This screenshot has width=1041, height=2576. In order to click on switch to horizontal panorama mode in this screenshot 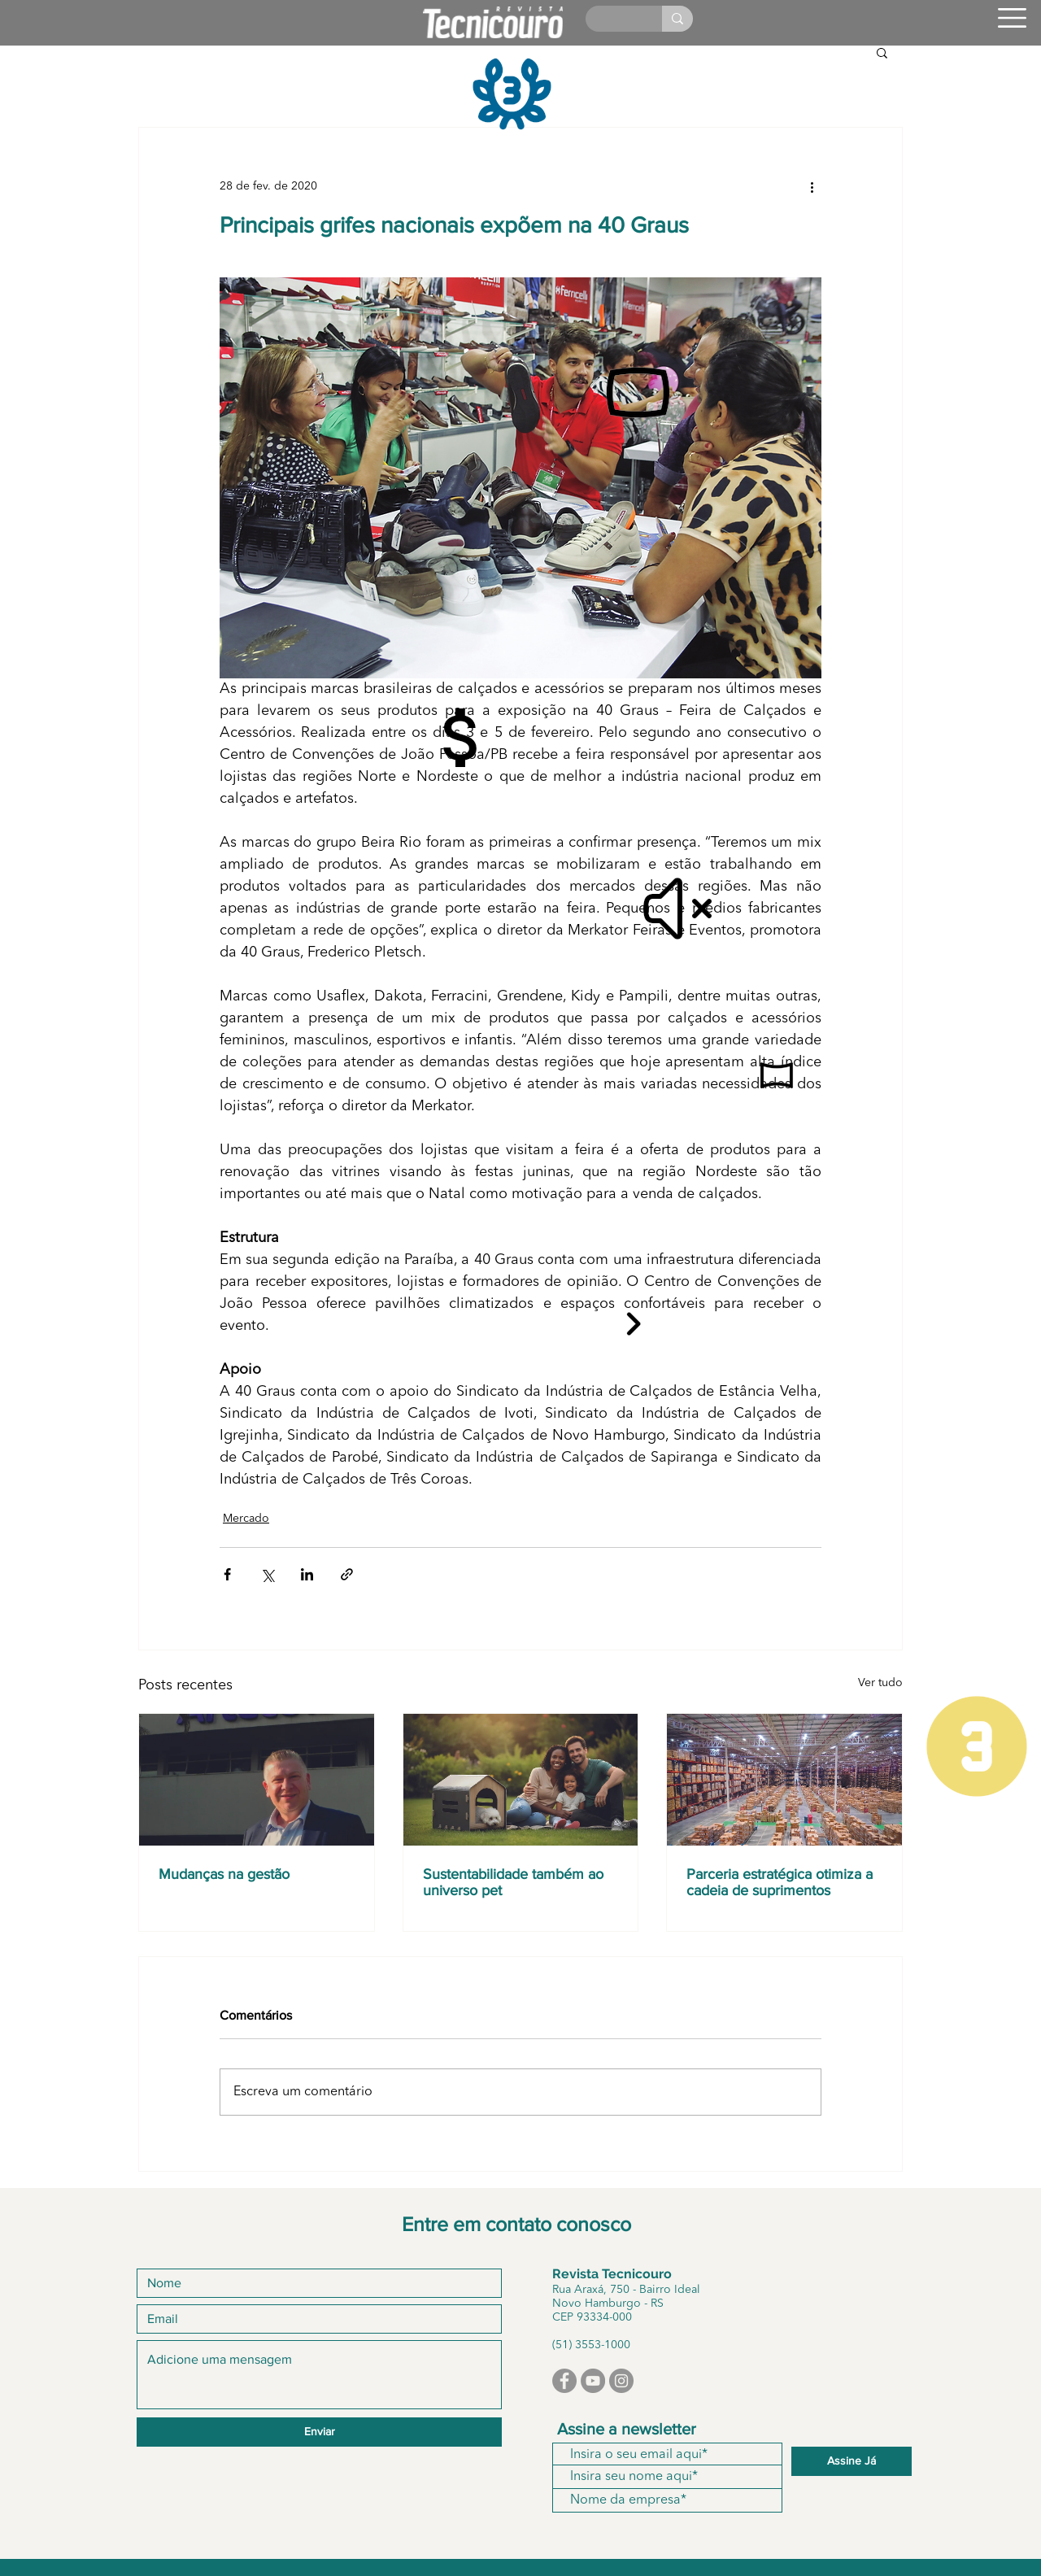, I will do `click(777, 1075)`.